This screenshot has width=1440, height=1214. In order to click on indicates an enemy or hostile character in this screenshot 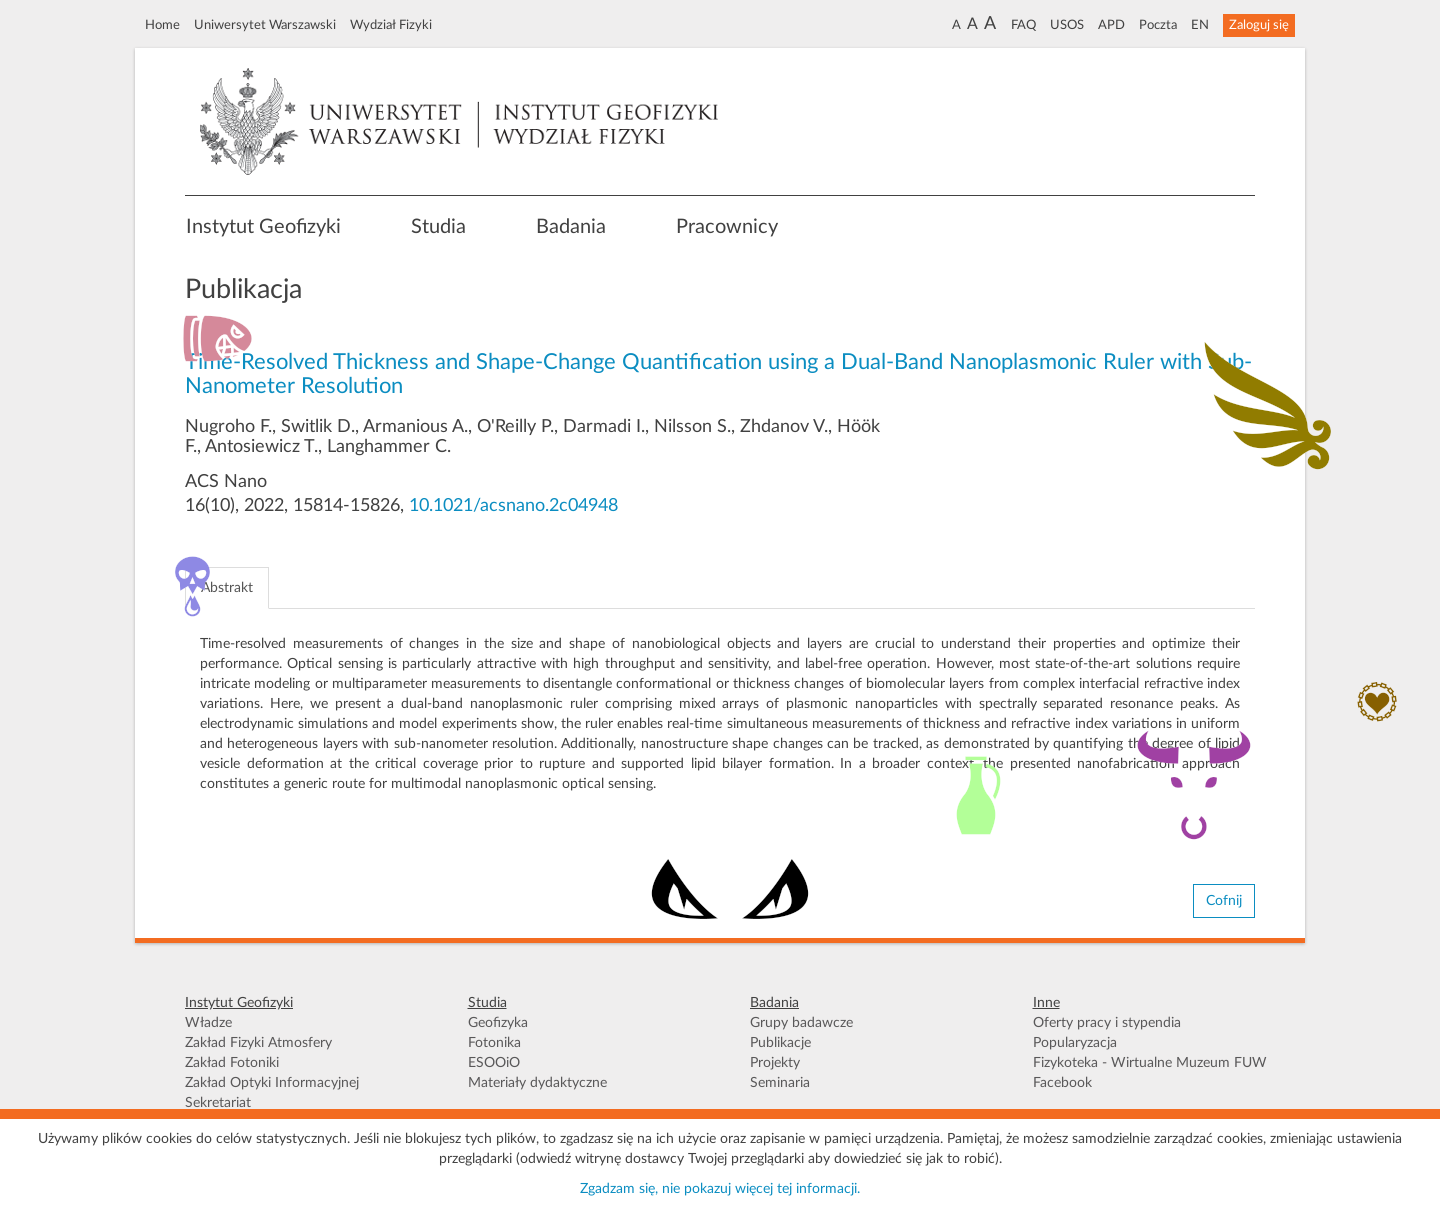, I will do `click(730, 889)`.